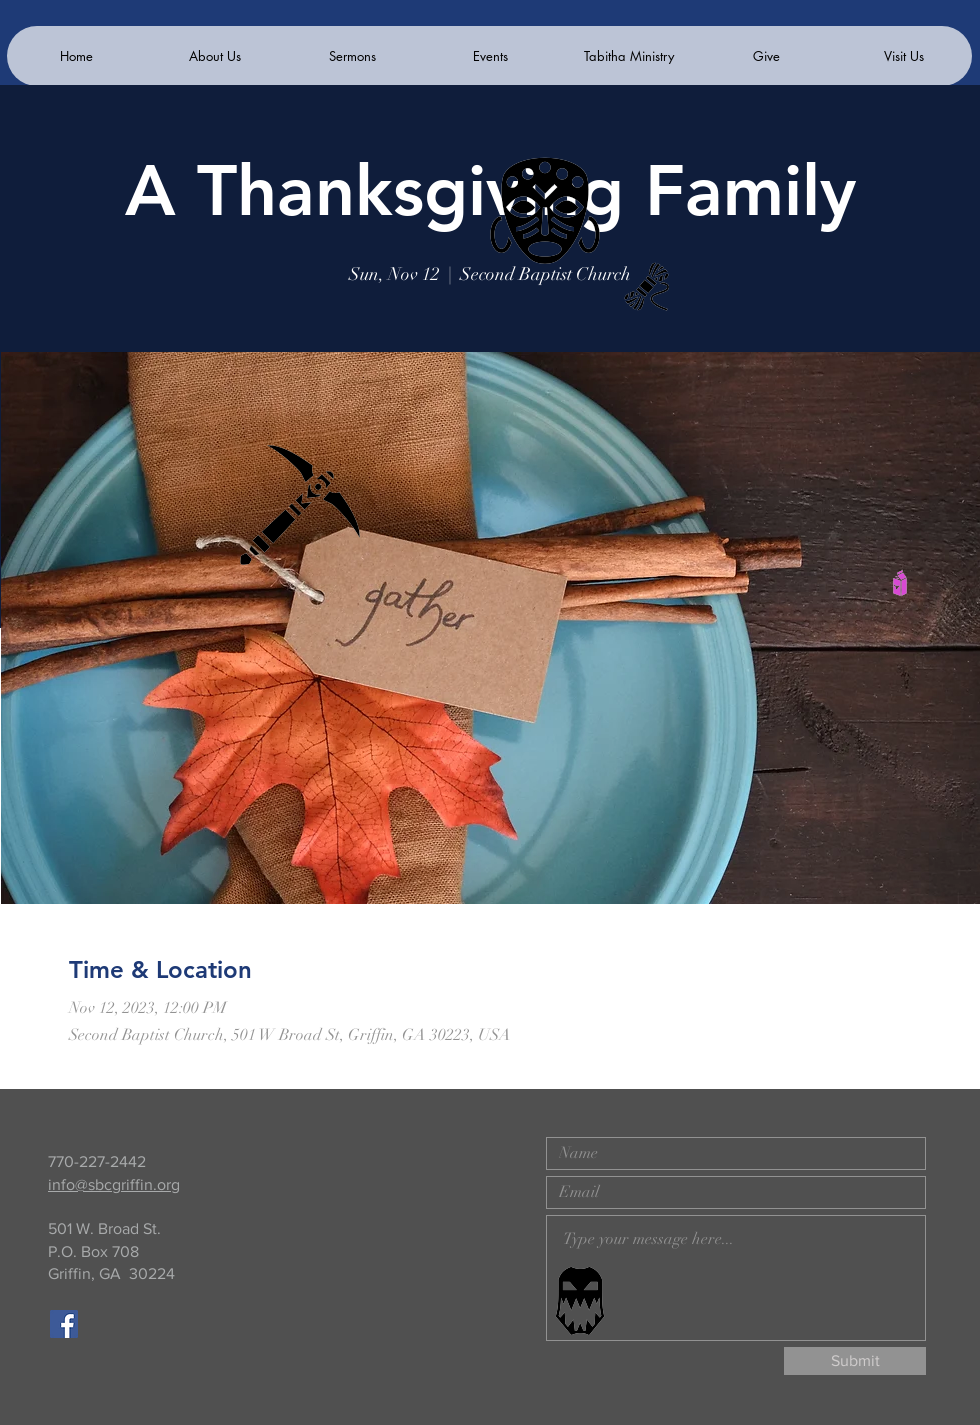 This screenshot has height=1425, width=980. I want to click on milk or dairy product item in a game inventory, so click(900, 583).